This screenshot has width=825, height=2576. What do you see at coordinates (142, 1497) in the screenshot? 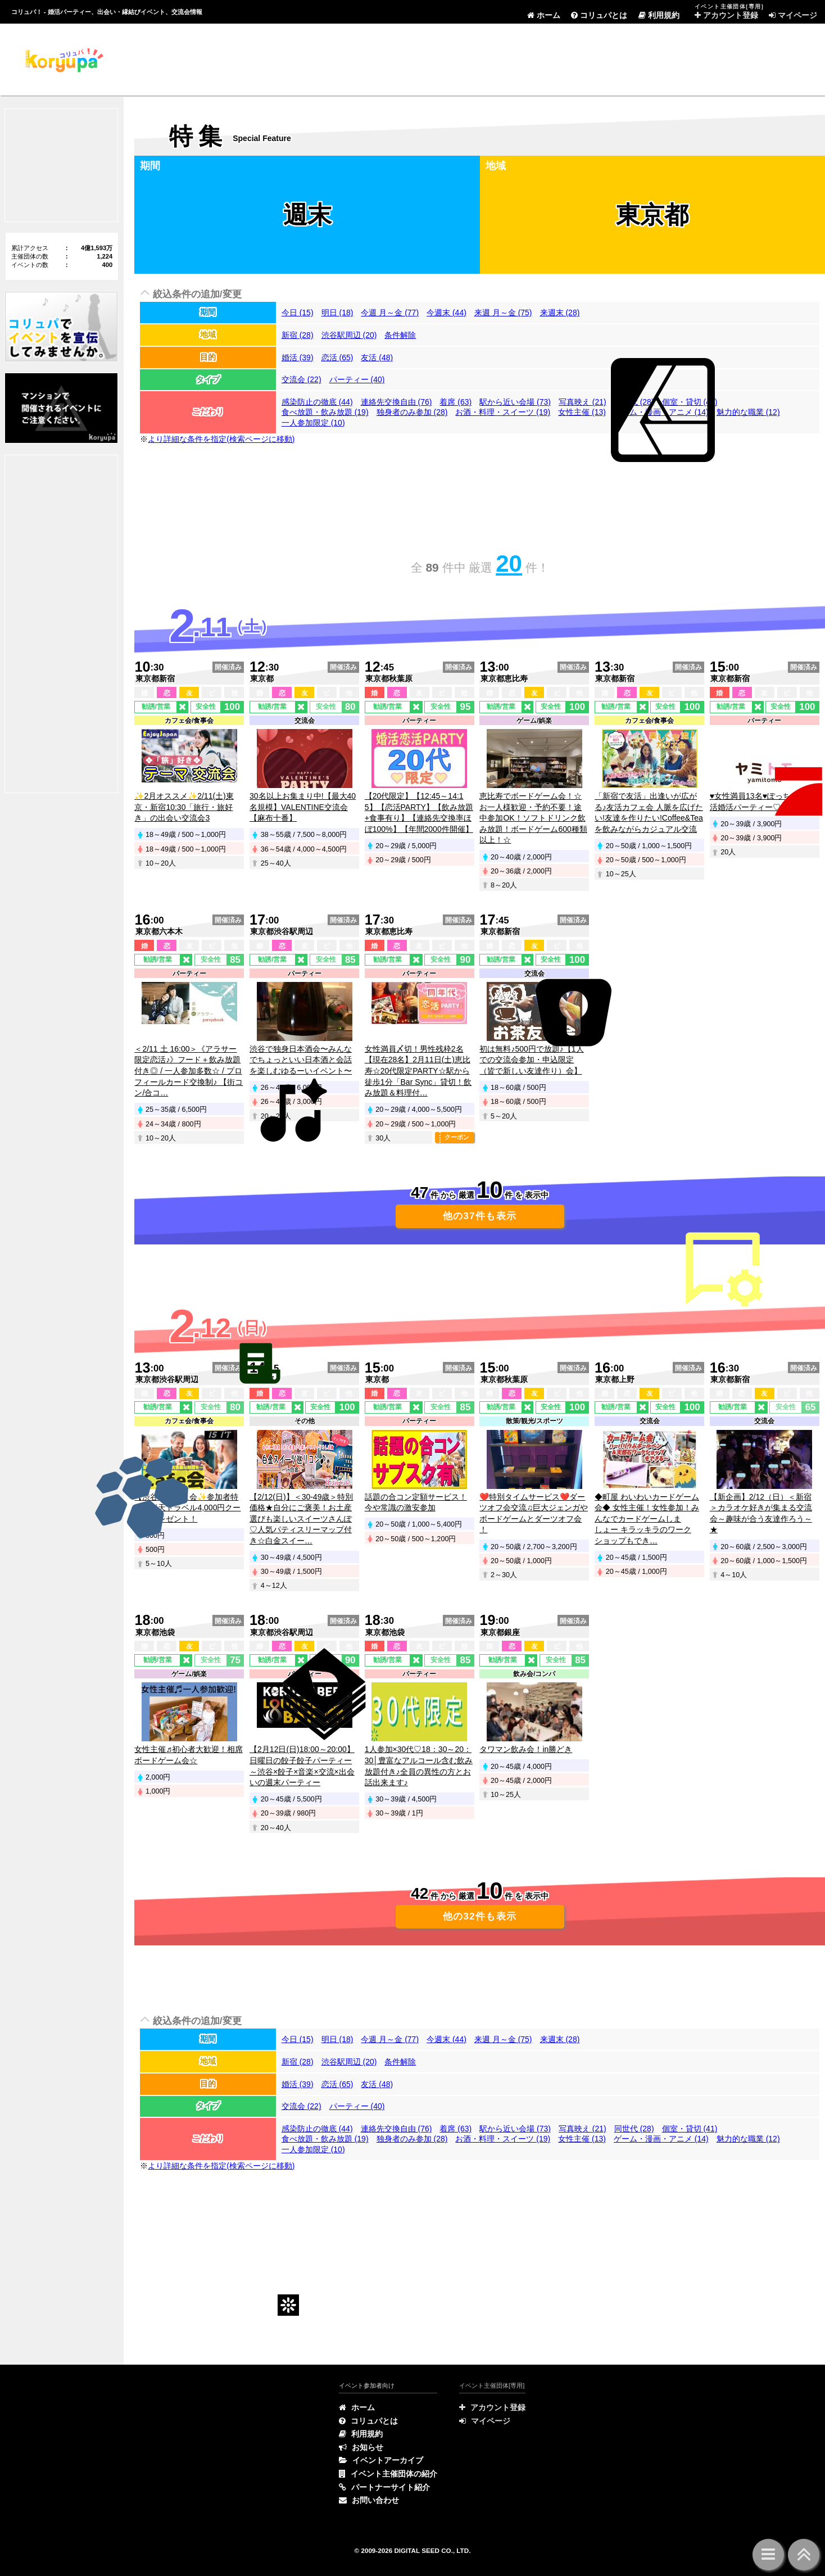
I see `H3 geospatial indexing system logo` at bounding box center [142, 1497].